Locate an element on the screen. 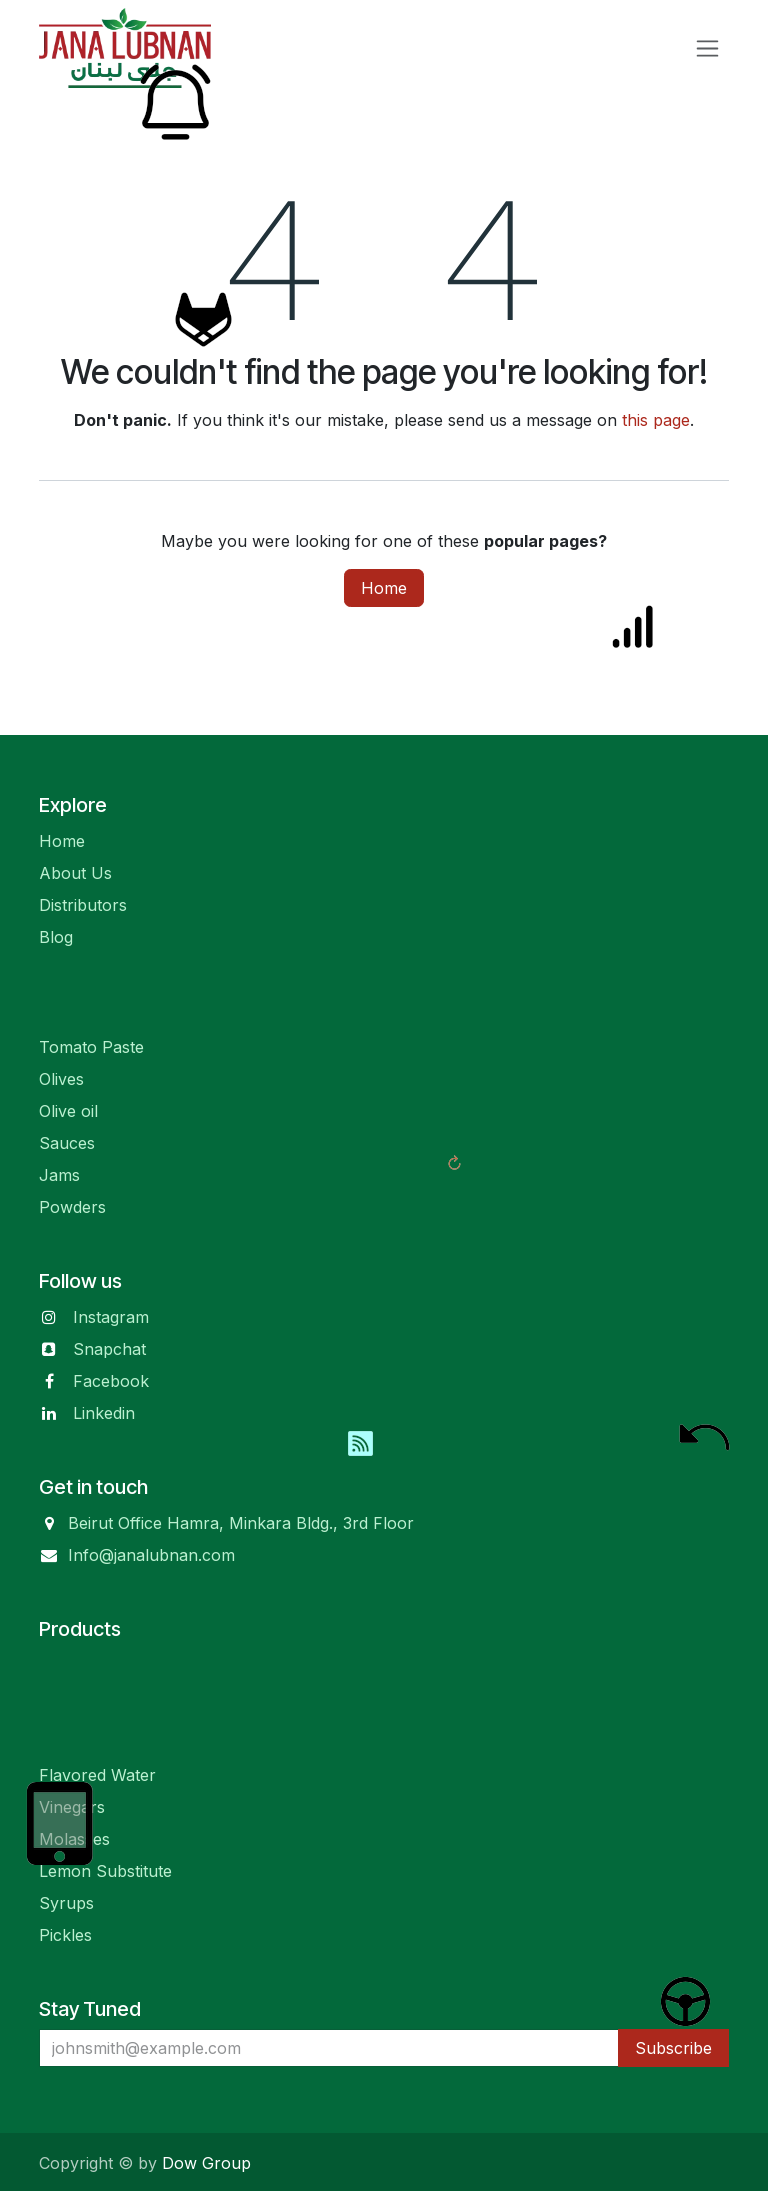 The width and height of the screenshot is (768, 2191). indicates strong cellular network signal is located at coordinates (640, 624).